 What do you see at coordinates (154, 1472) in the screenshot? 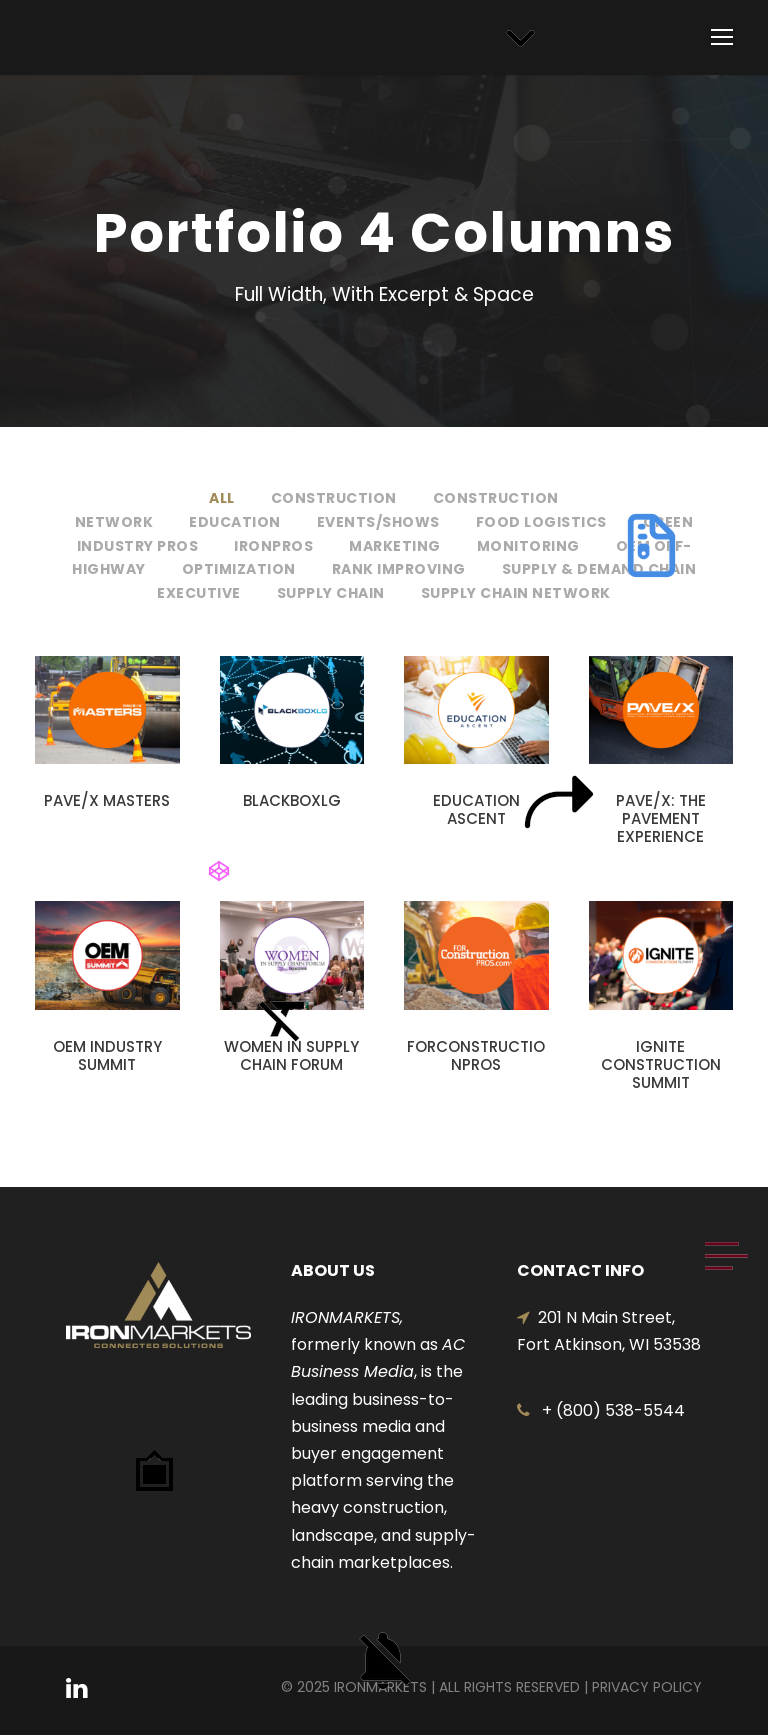
I see `view photo frame options` at bounding box center [154, 1472].